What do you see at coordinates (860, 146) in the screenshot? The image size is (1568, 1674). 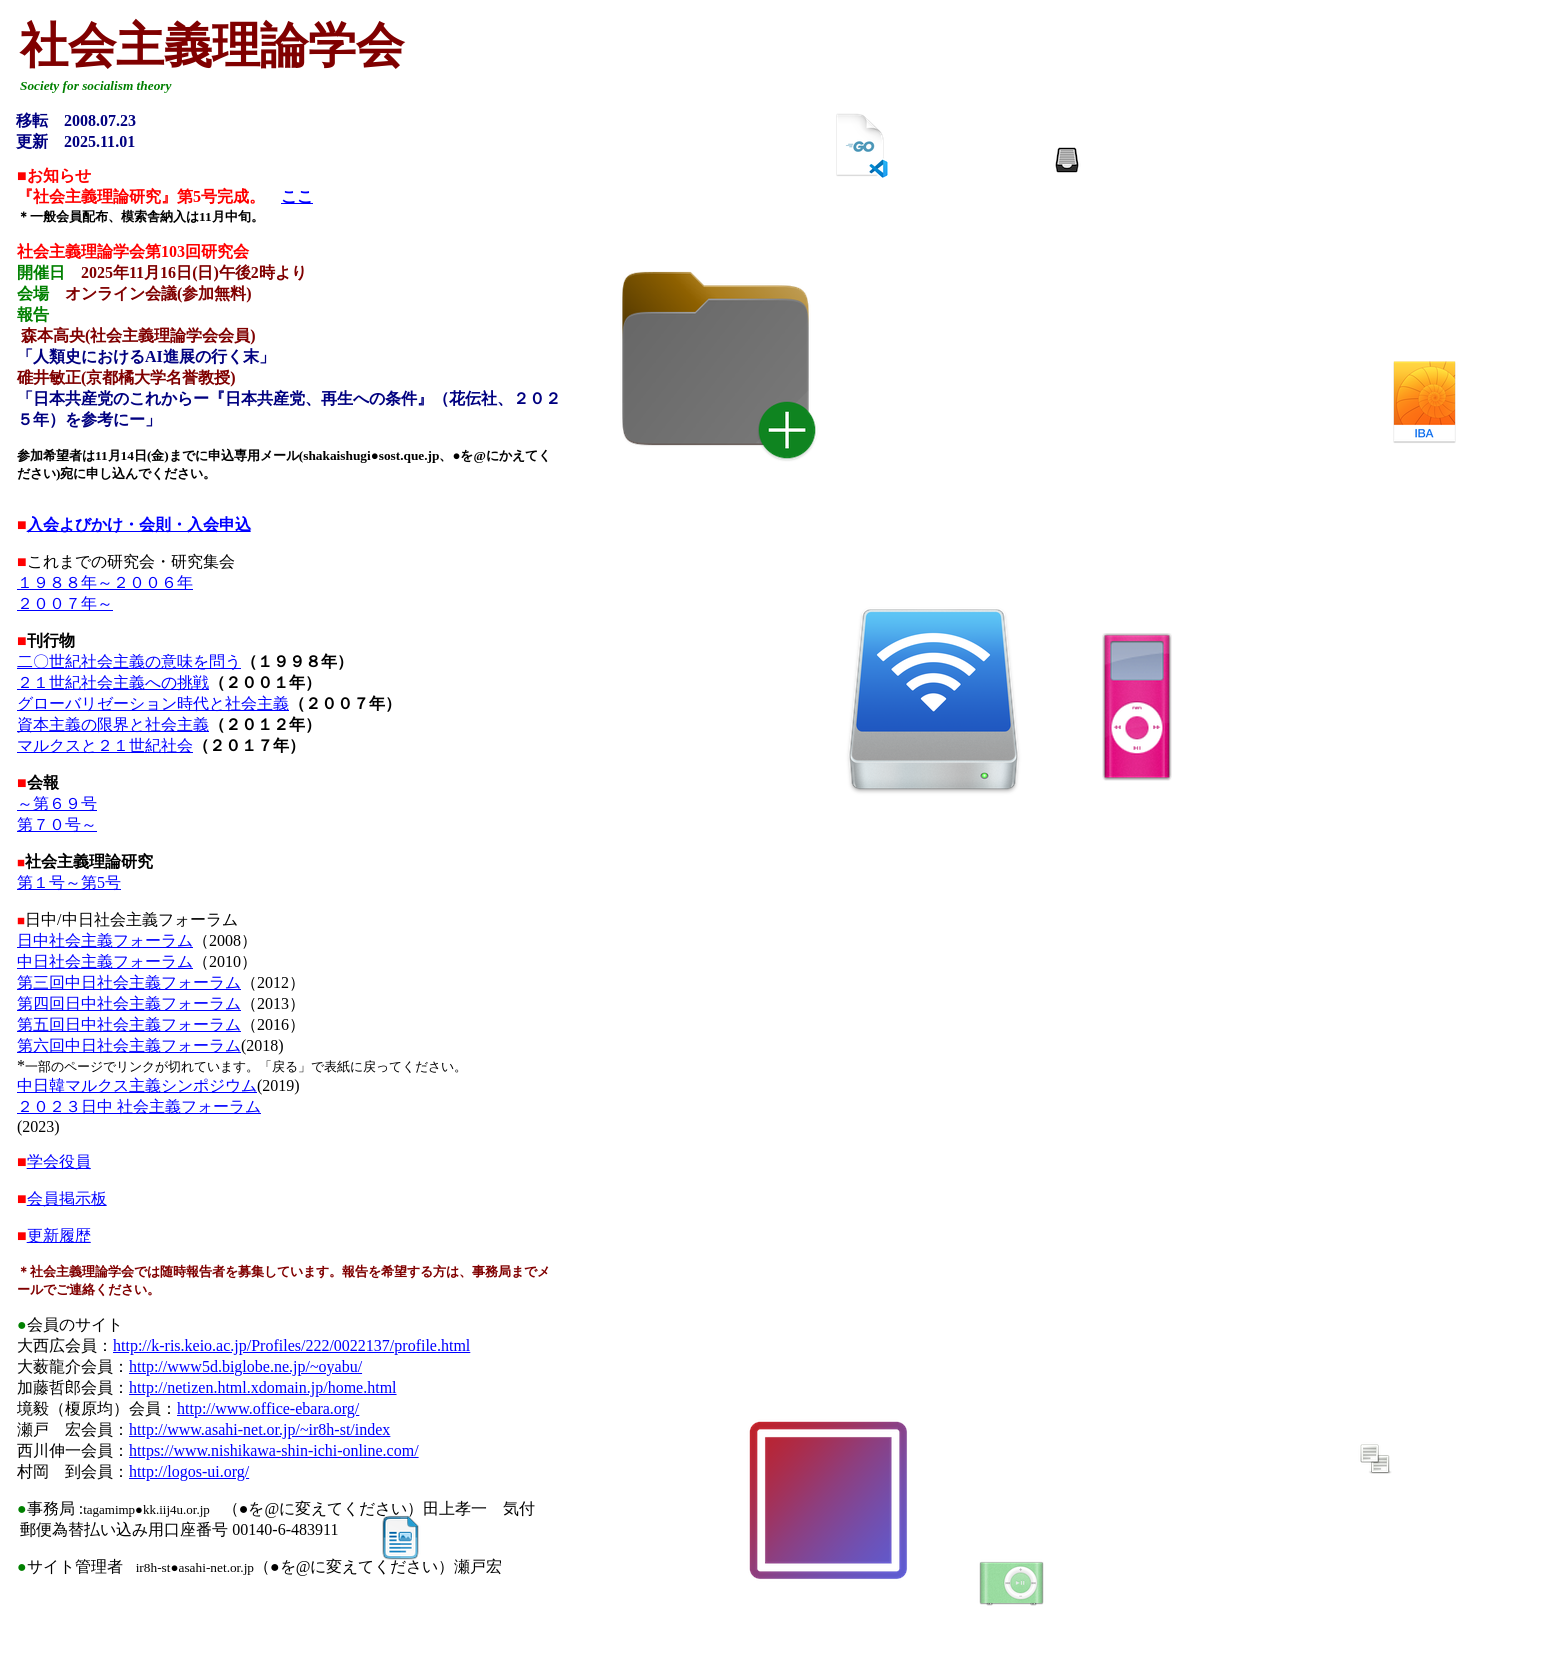 I see `open a Go language file in Visual Studio Code` at bounding box center [860, 146].